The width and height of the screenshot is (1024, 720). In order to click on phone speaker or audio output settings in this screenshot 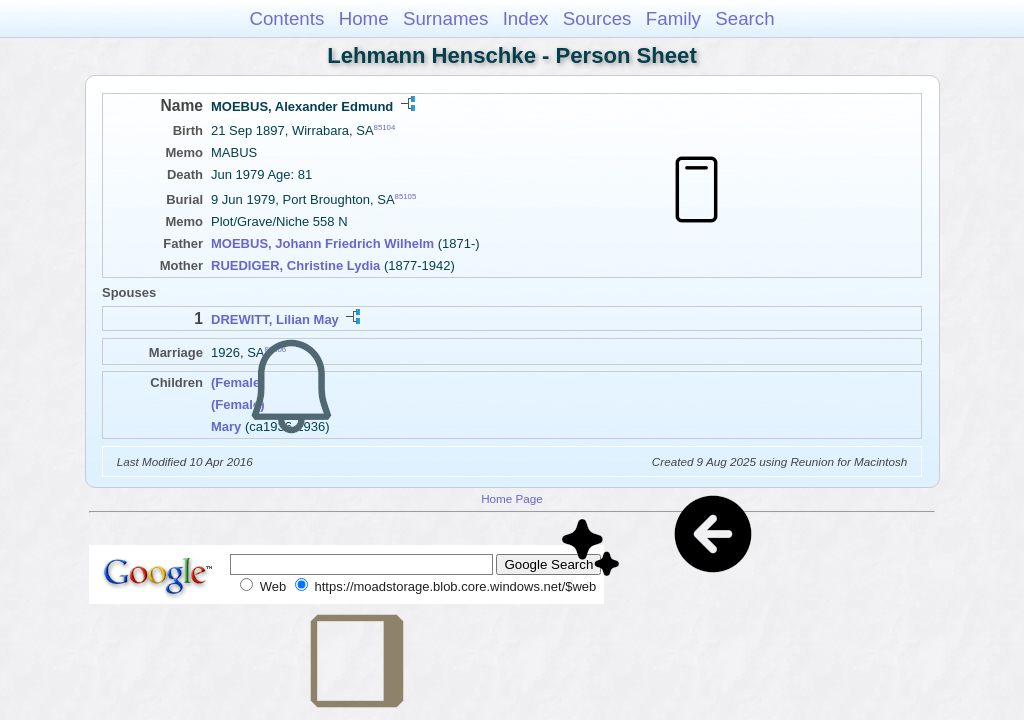, I will do `click(696, 189)`.